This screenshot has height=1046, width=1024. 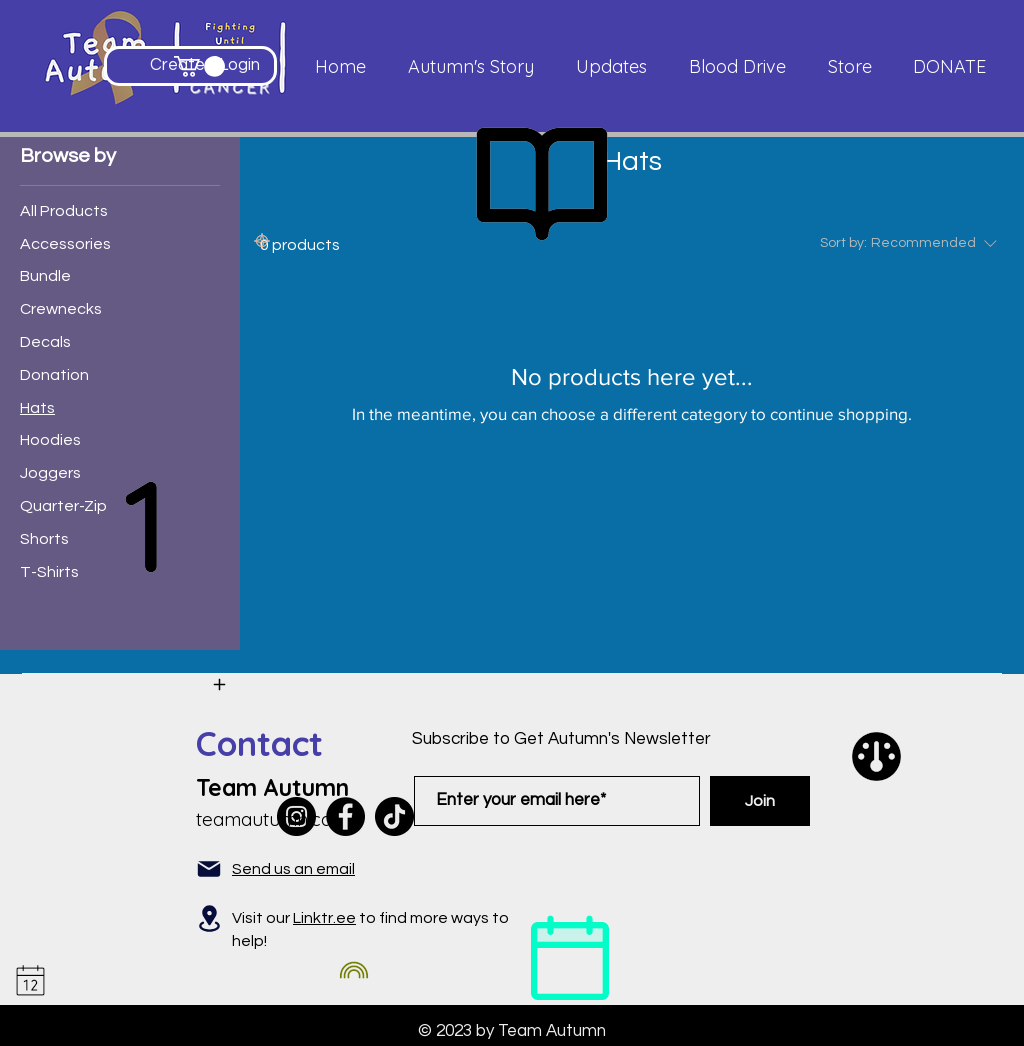 What do you see at coordinates (147, 527) in the screenshot?
I see `indicates first place or top ranking` at bounding box center [147, 527].